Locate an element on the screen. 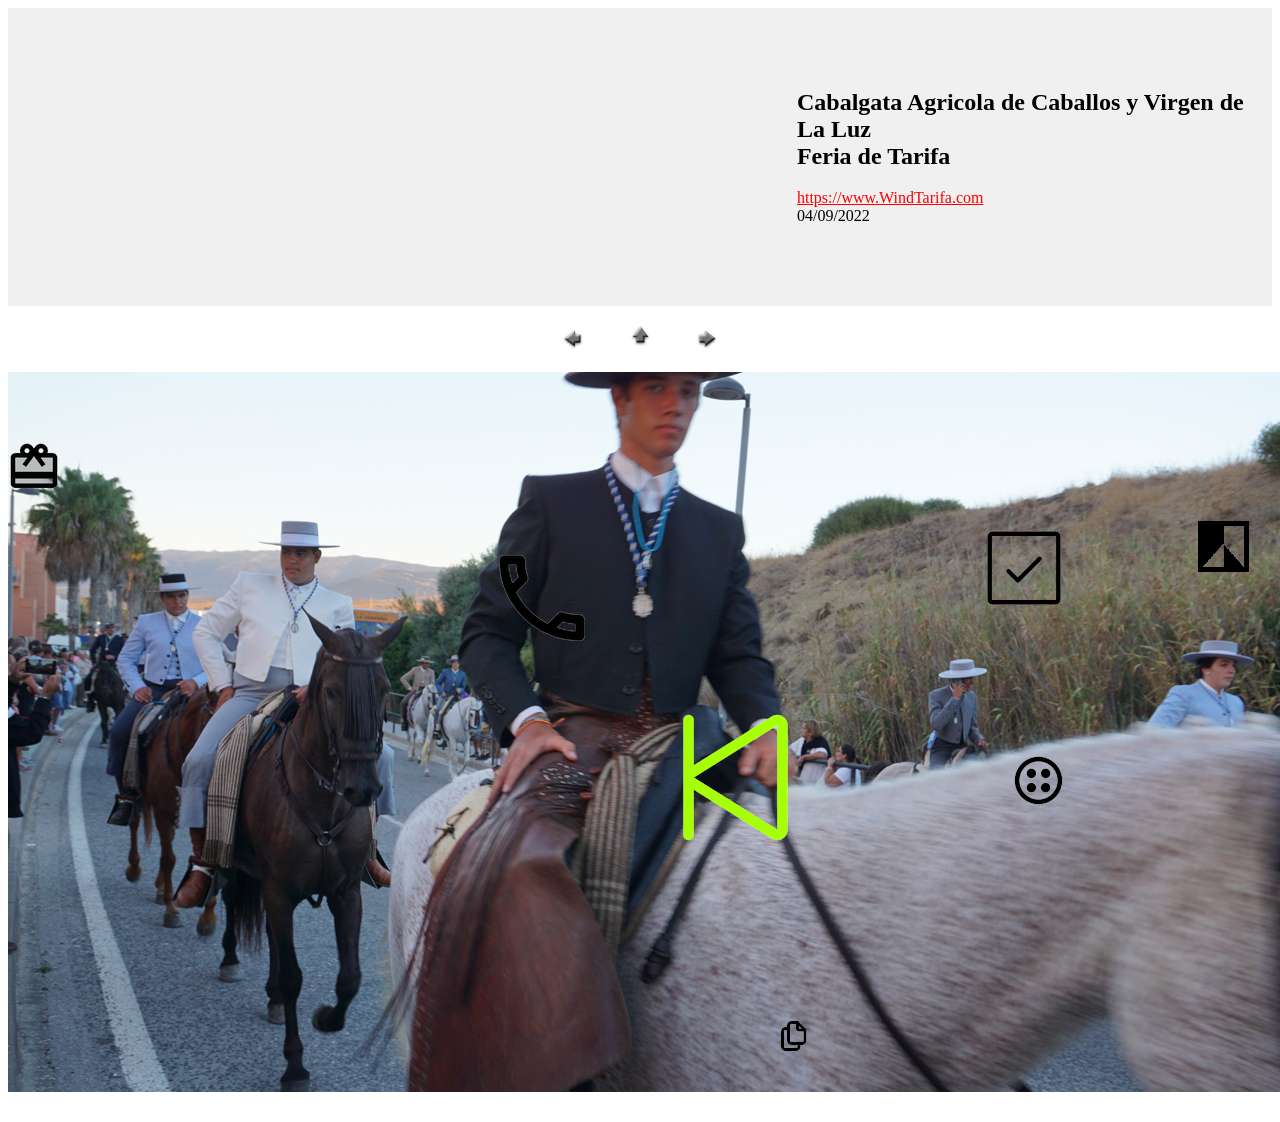  connect to Twilio communication services is located at coordinates (1038, 780).